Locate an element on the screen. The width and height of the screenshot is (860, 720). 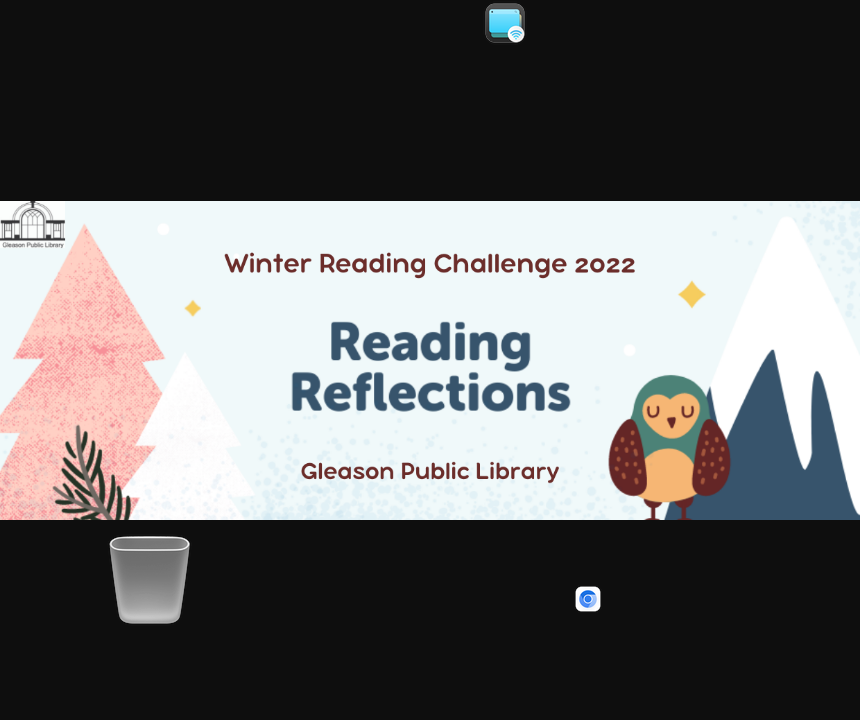
empty trash bin with no items to delete is located at coordinates (149, 578).